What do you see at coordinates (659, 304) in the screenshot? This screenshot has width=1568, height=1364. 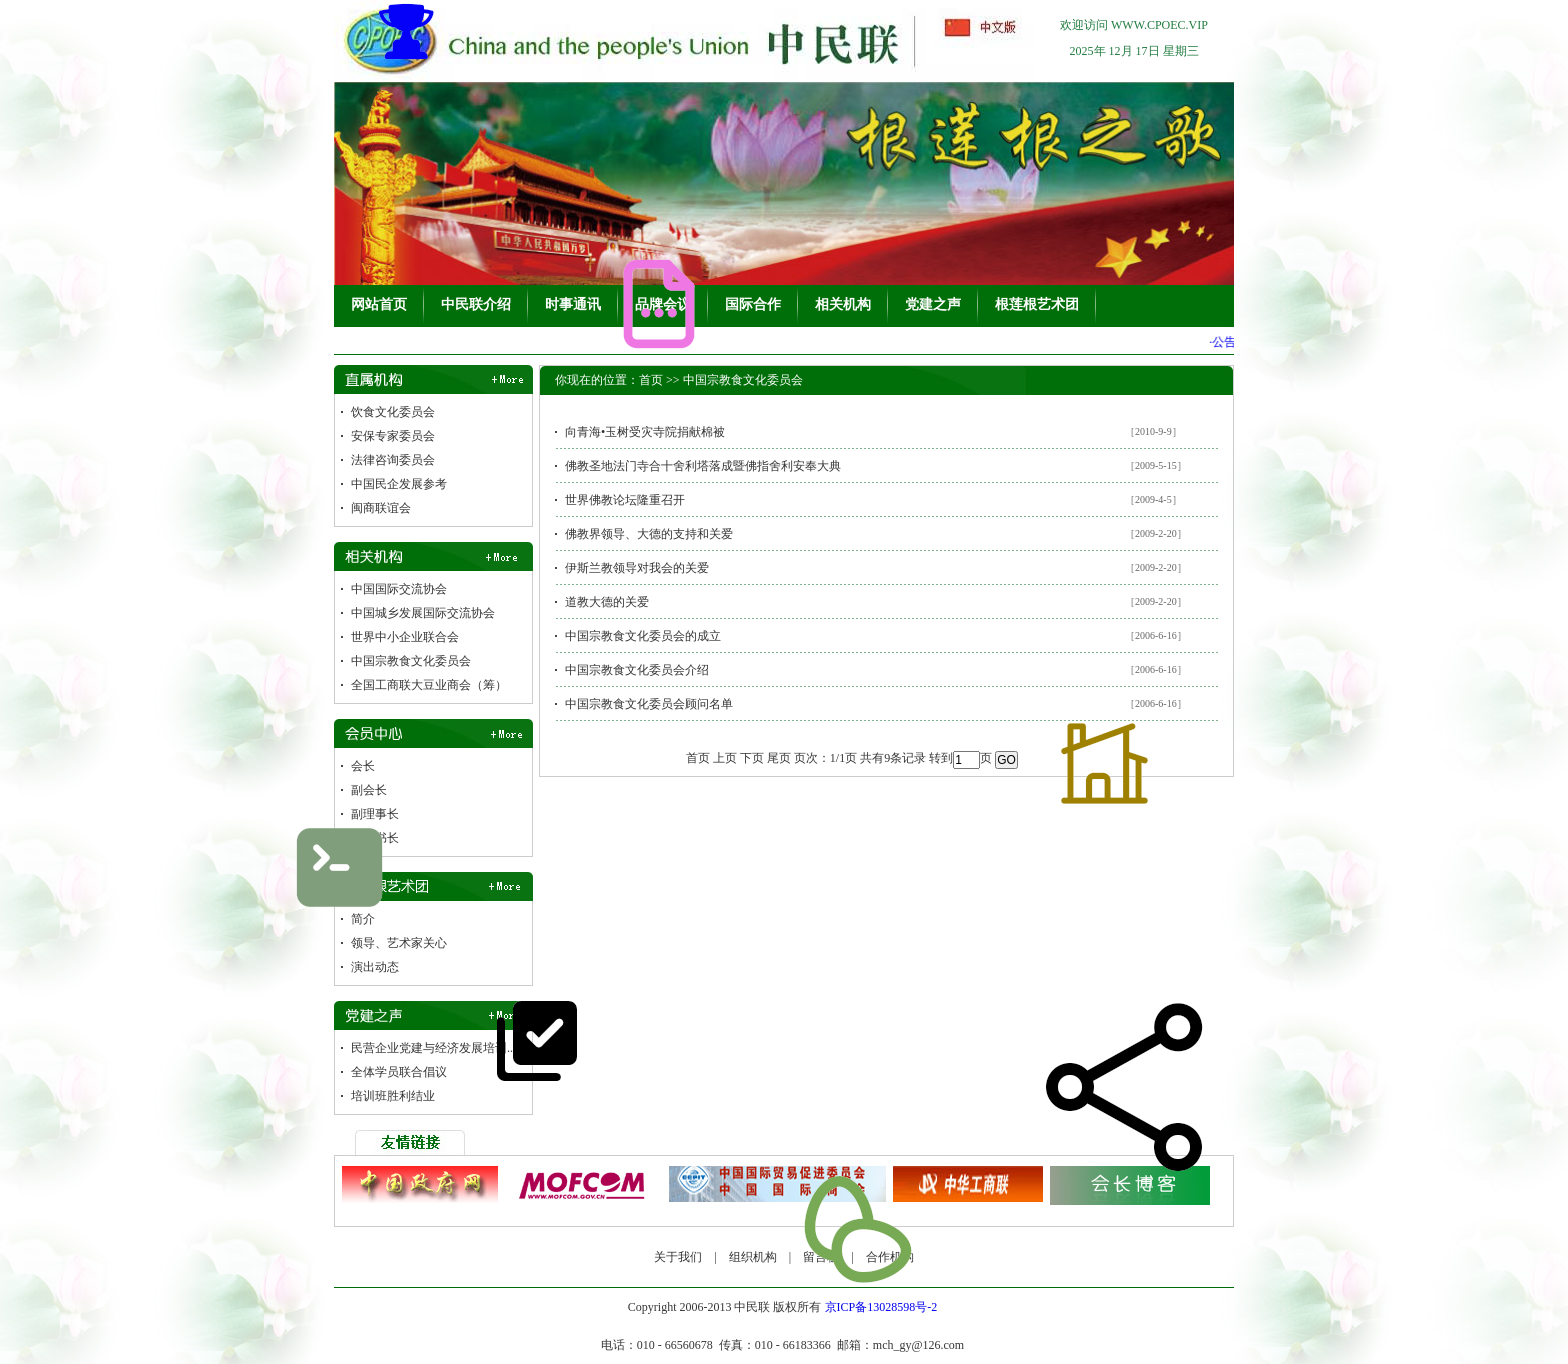 I see `view file details or more options` at bounding box center [659, 304].